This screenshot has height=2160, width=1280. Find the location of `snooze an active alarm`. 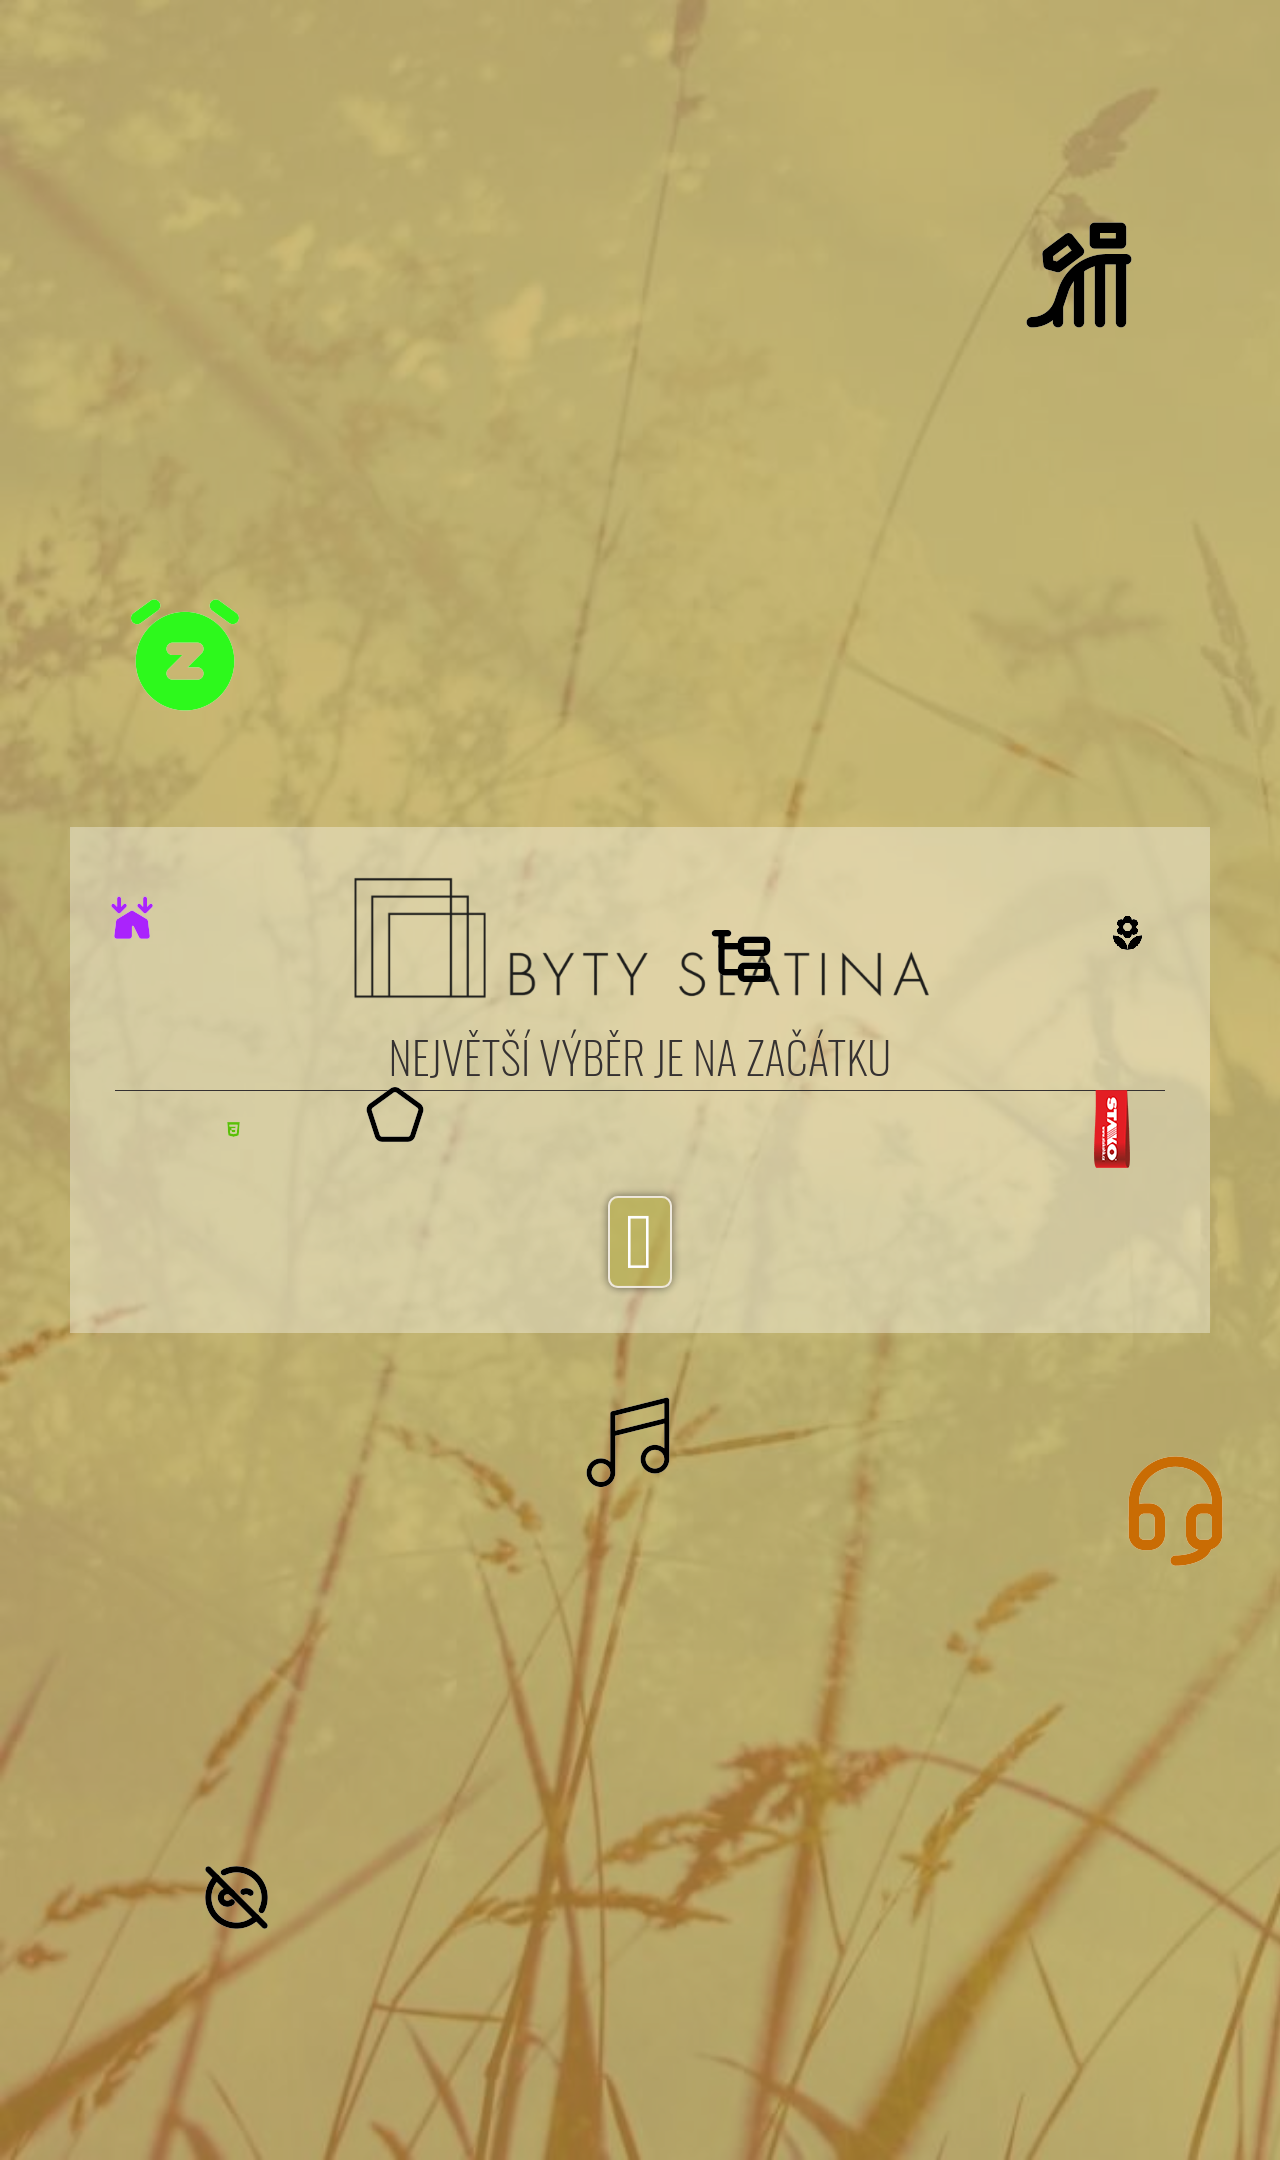

snooze an active alarm is located at coordinates (185, 655).